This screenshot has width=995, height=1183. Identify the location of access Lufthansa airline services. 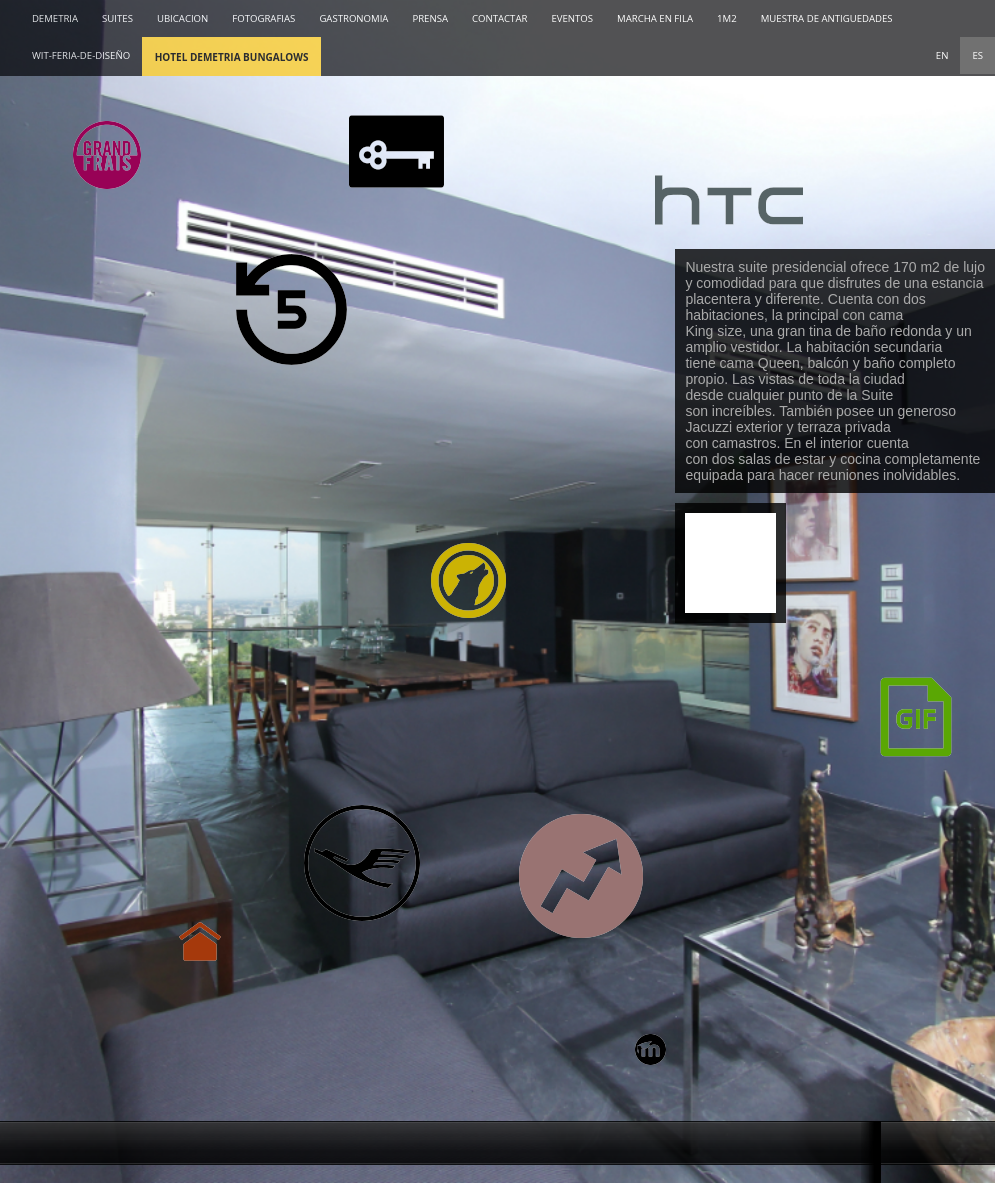
(362, 863).